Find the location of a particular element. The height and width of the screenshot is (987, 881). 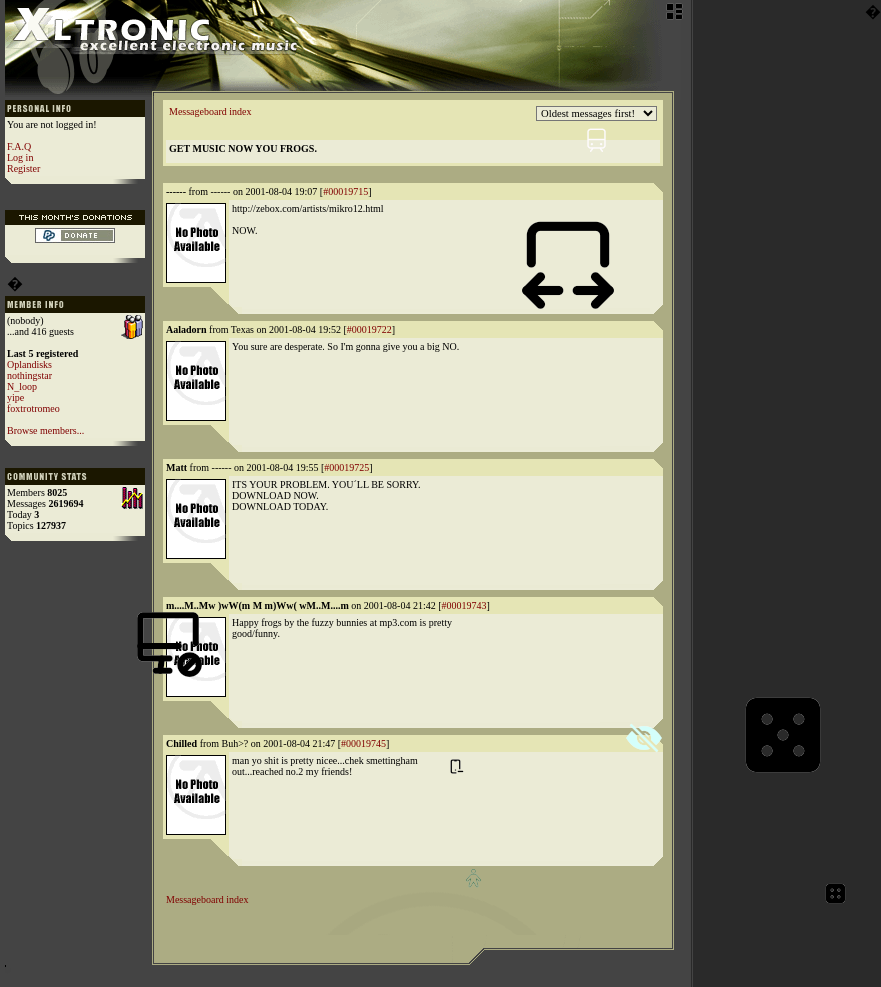

indicates a random or chance-based action is located at coordinates (783, 735).